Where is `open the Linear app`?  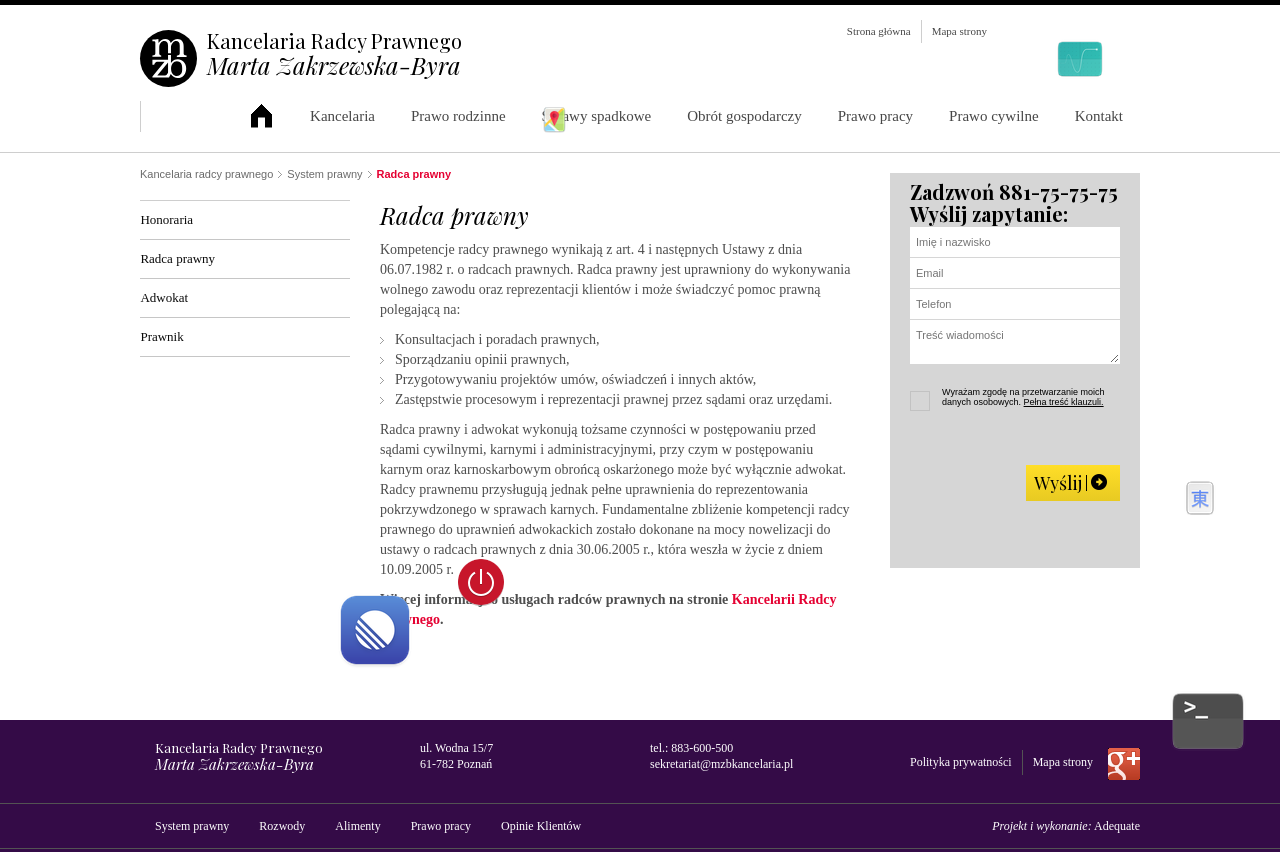 open the Linear app is located at coordinates (375, 630).